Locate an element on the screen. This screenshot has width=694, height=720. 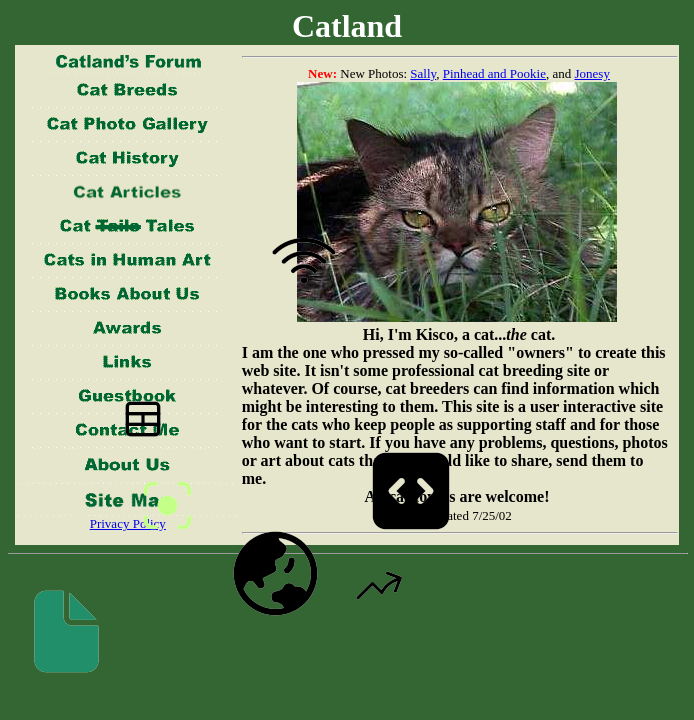
view trending or popular content is located at coordinates (379, 585).